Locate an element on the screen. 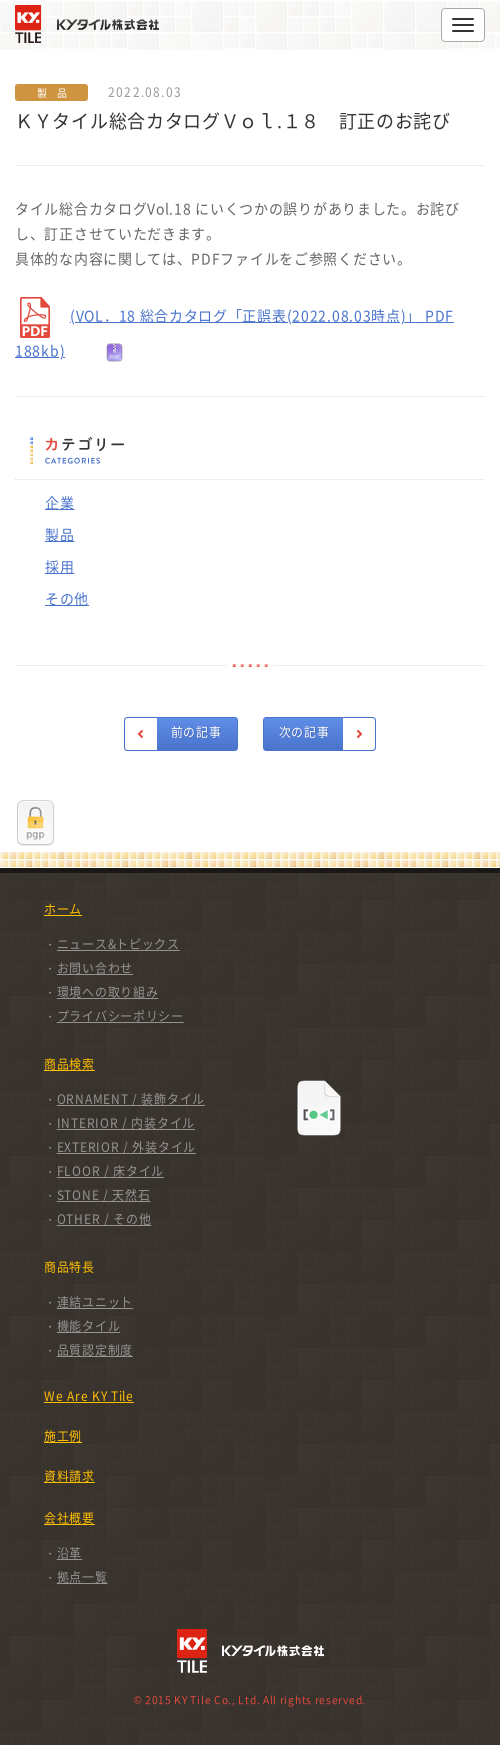 The height and width of the screenshot is (1745, 500). a systemd unit configuration file is located at coordinates (319, 1108).